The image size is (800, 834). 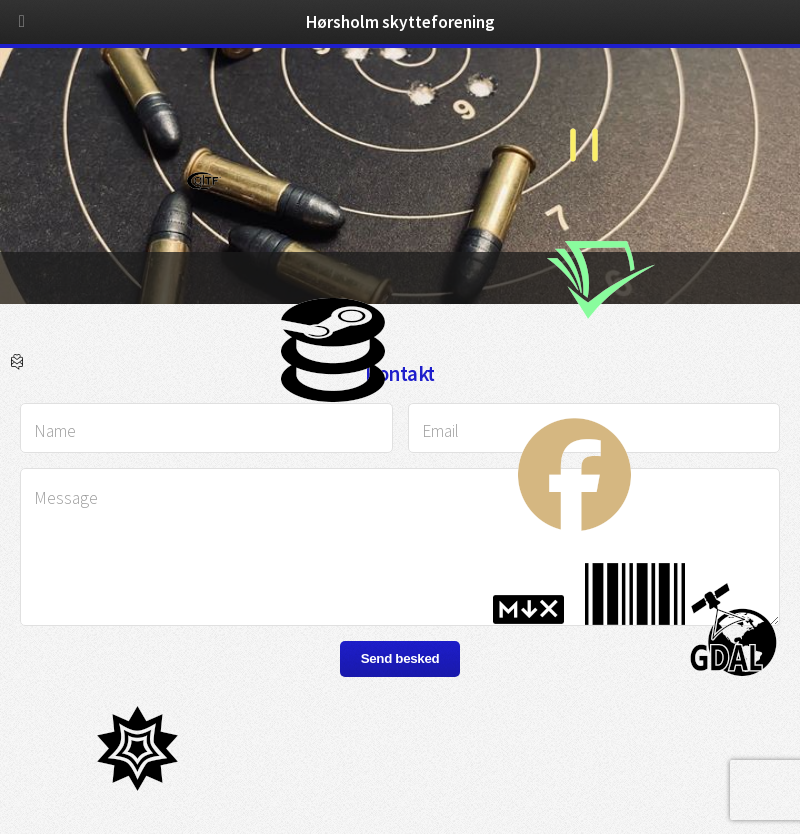 What do you see at coordinates (574, 474) in the screenshot?
I see `open the Facebook app` at bounding box center [574, 474].